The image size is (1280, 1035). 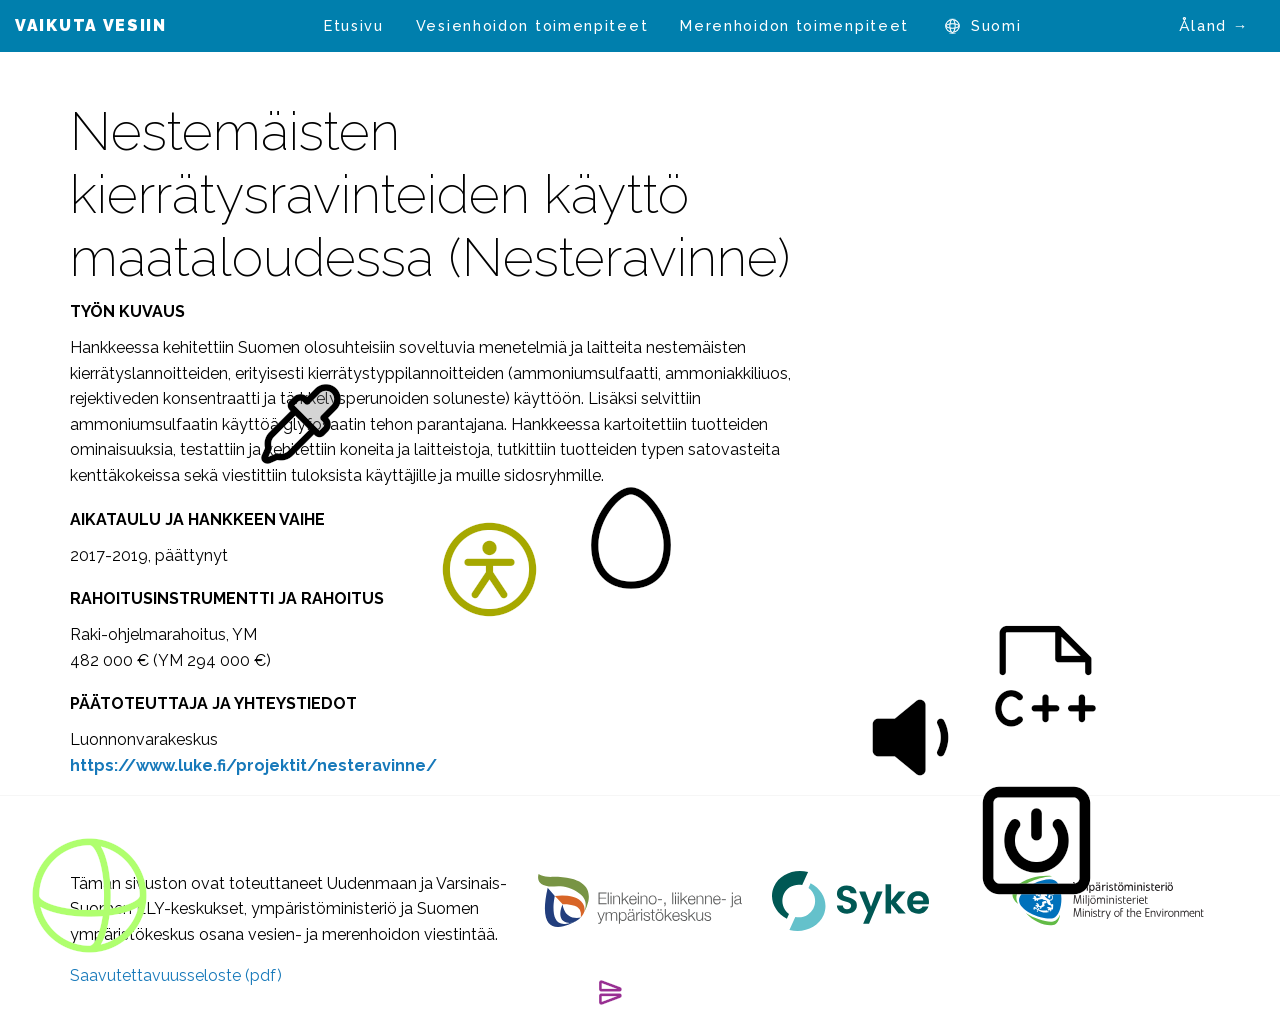 I want to click on flip image vertically, so click(x=609, y=992).